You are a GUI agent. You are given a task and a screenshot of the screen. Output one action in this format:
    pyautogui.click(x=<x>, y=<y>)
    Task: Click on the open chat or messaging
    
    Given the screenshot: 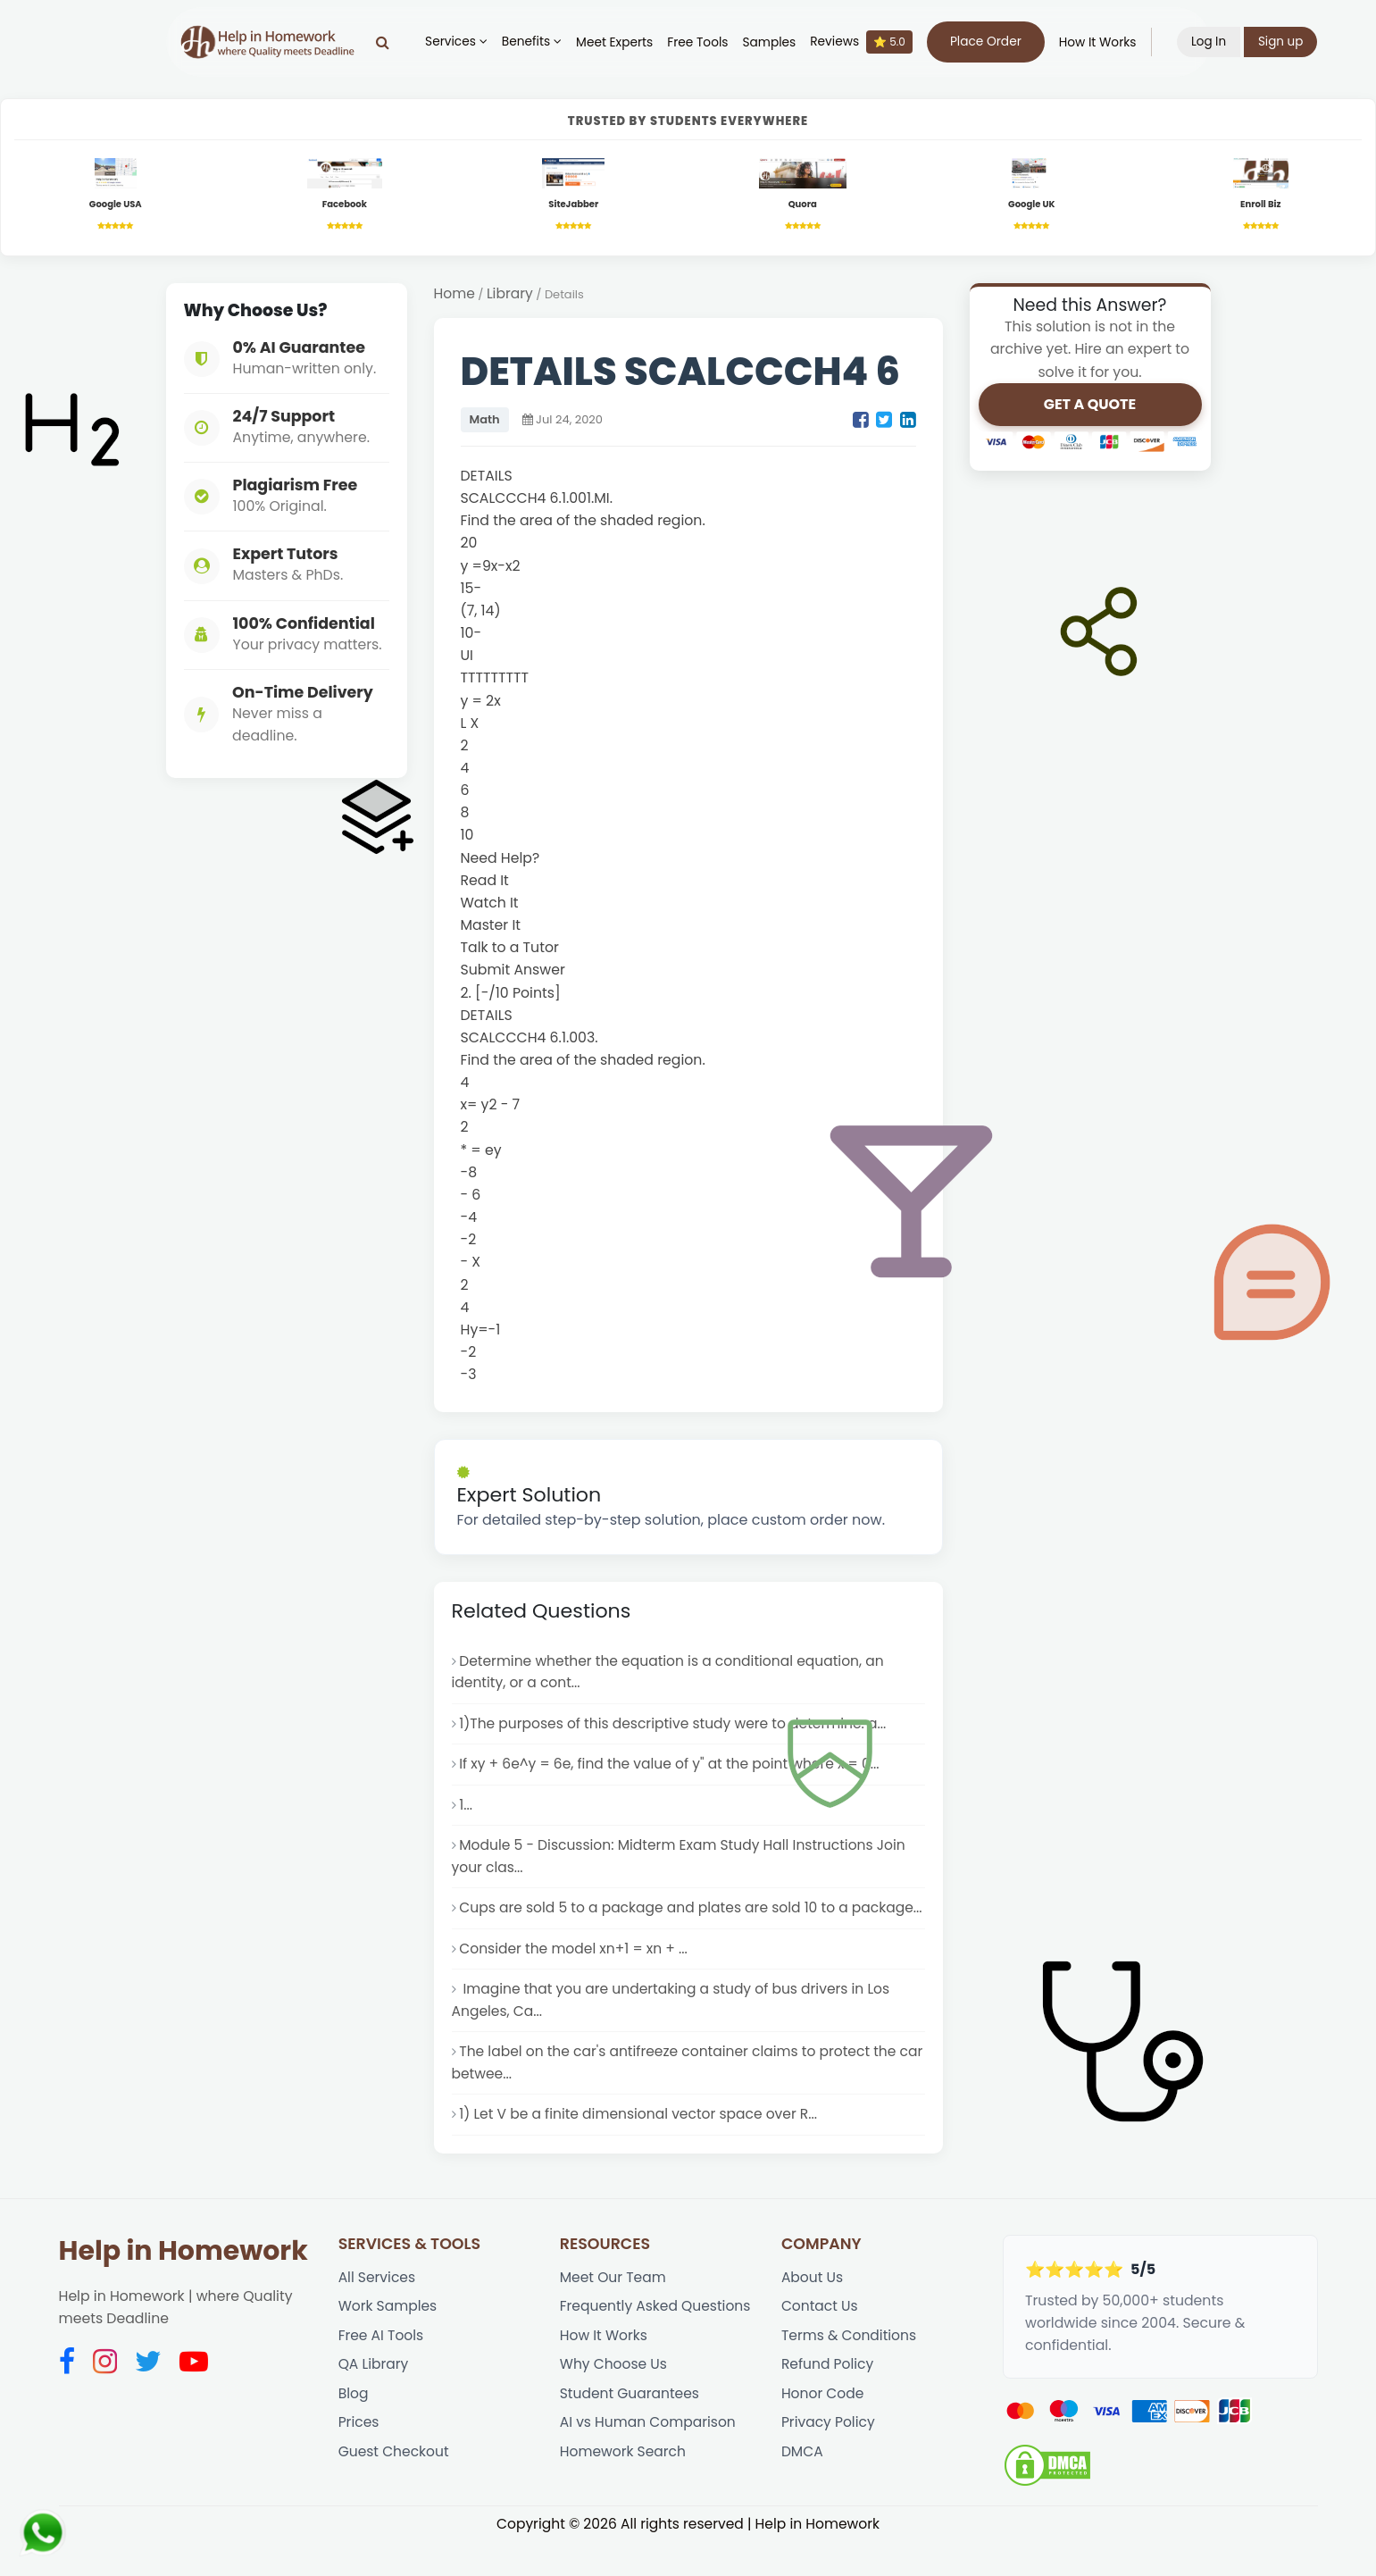 What is the action you would take?
    pyautogui.click(x=1270, y=1284)
    